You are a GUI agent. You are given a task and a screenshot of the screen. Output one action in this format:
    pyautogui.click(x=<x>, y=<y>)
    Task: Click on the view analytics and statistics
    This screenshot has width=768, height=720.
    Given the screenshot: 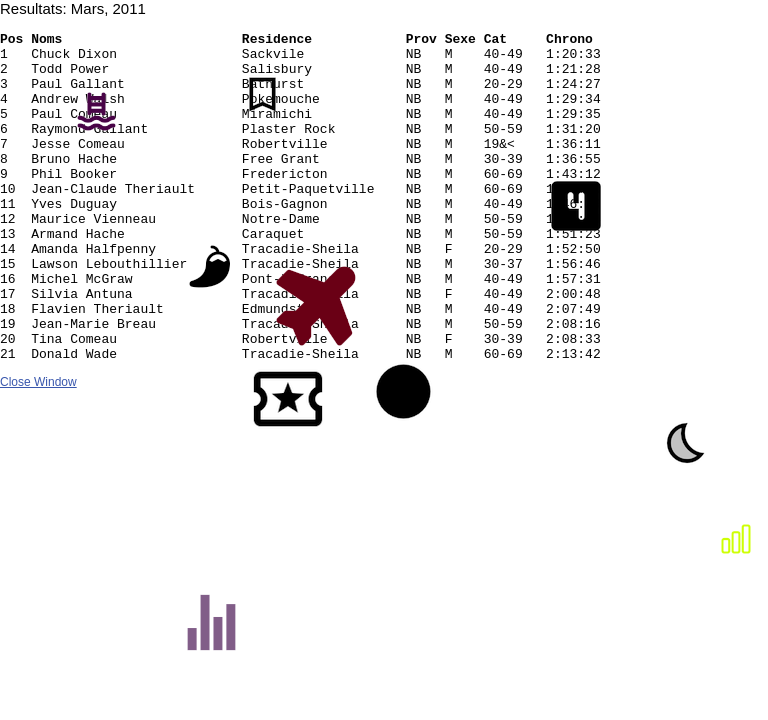 What is the action you would take?
    pyautogui.click(x=736, y=539)
    